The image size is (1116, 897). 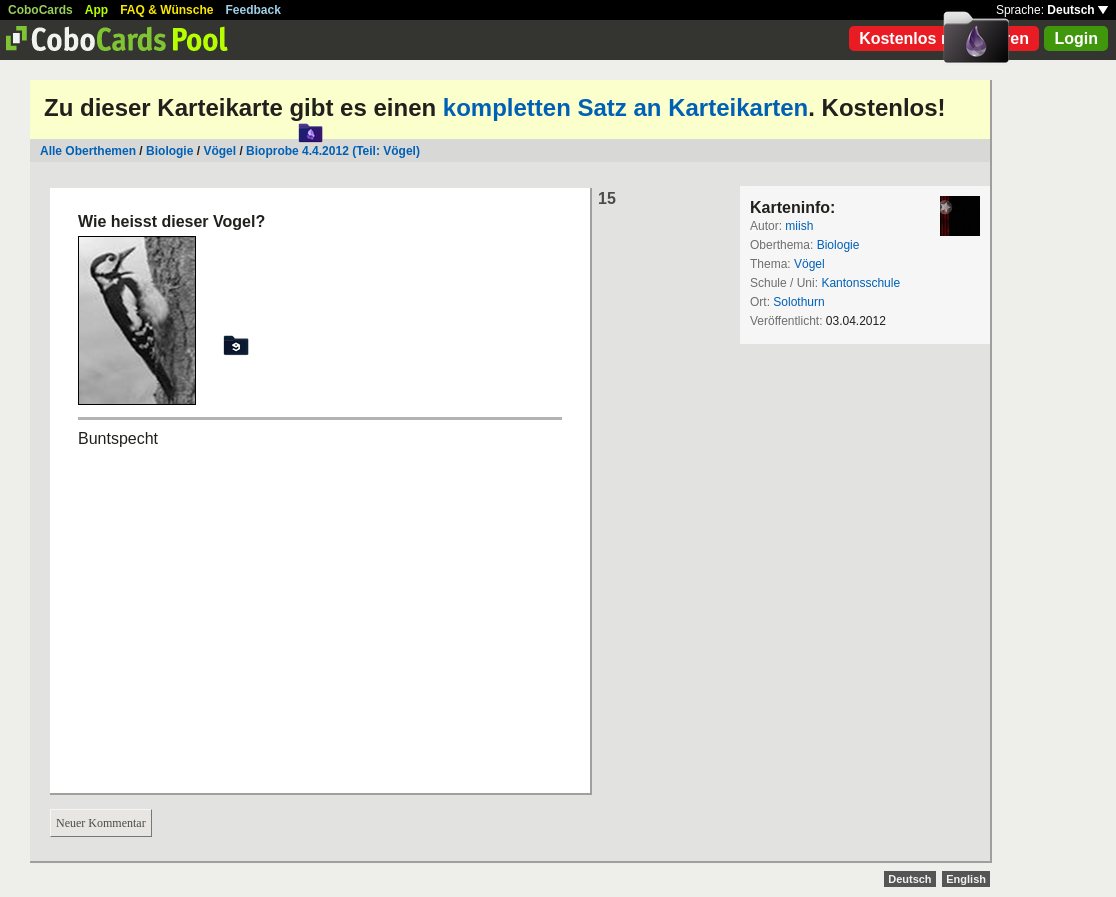 I want to click on folder containing elixir programming language projects, so click(x=976, y=39).